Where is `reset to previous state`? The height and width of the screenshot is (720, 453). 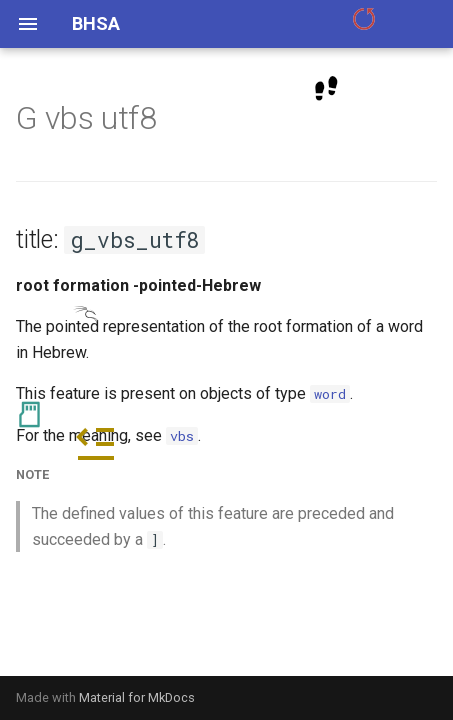 reset to previous state is located at coordinates (364, 19).